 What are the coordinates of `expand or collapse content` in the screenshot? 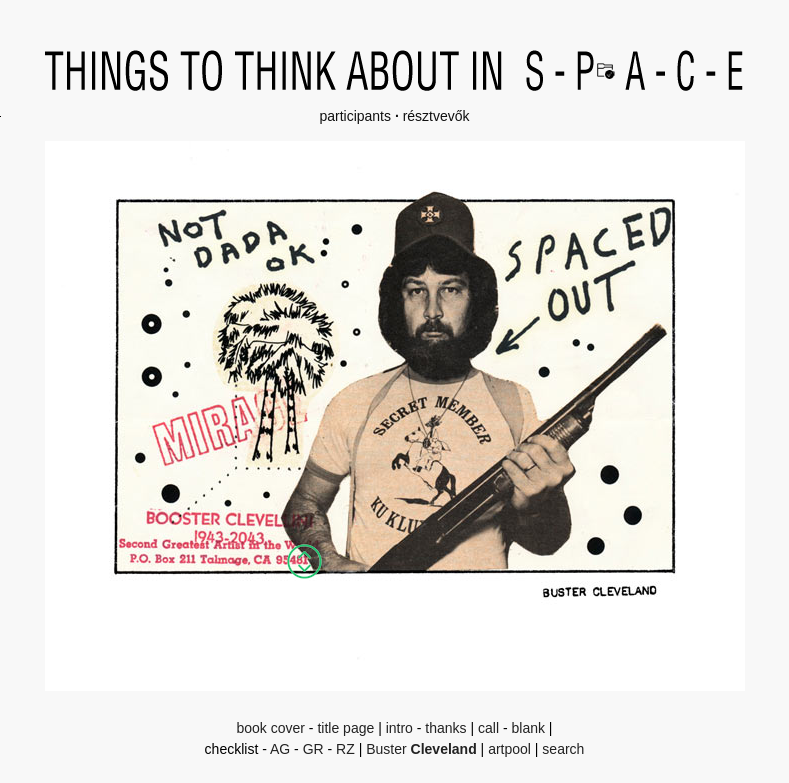 It's located at (304, 561).